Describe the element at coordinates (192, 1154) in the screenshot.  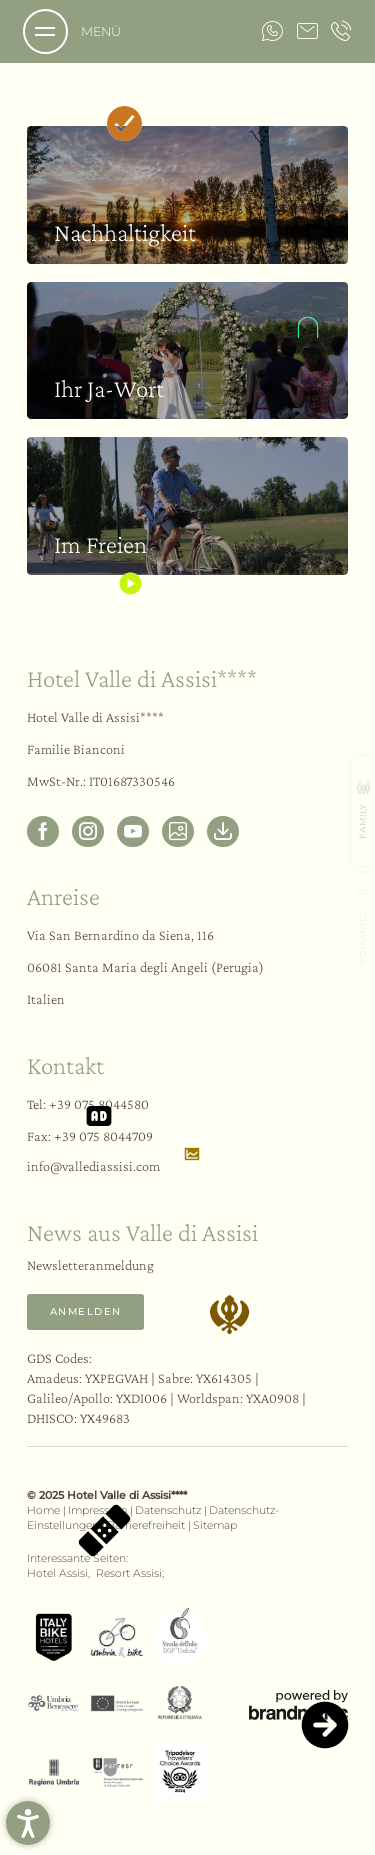
I see `view analytics or performance data` at that location.